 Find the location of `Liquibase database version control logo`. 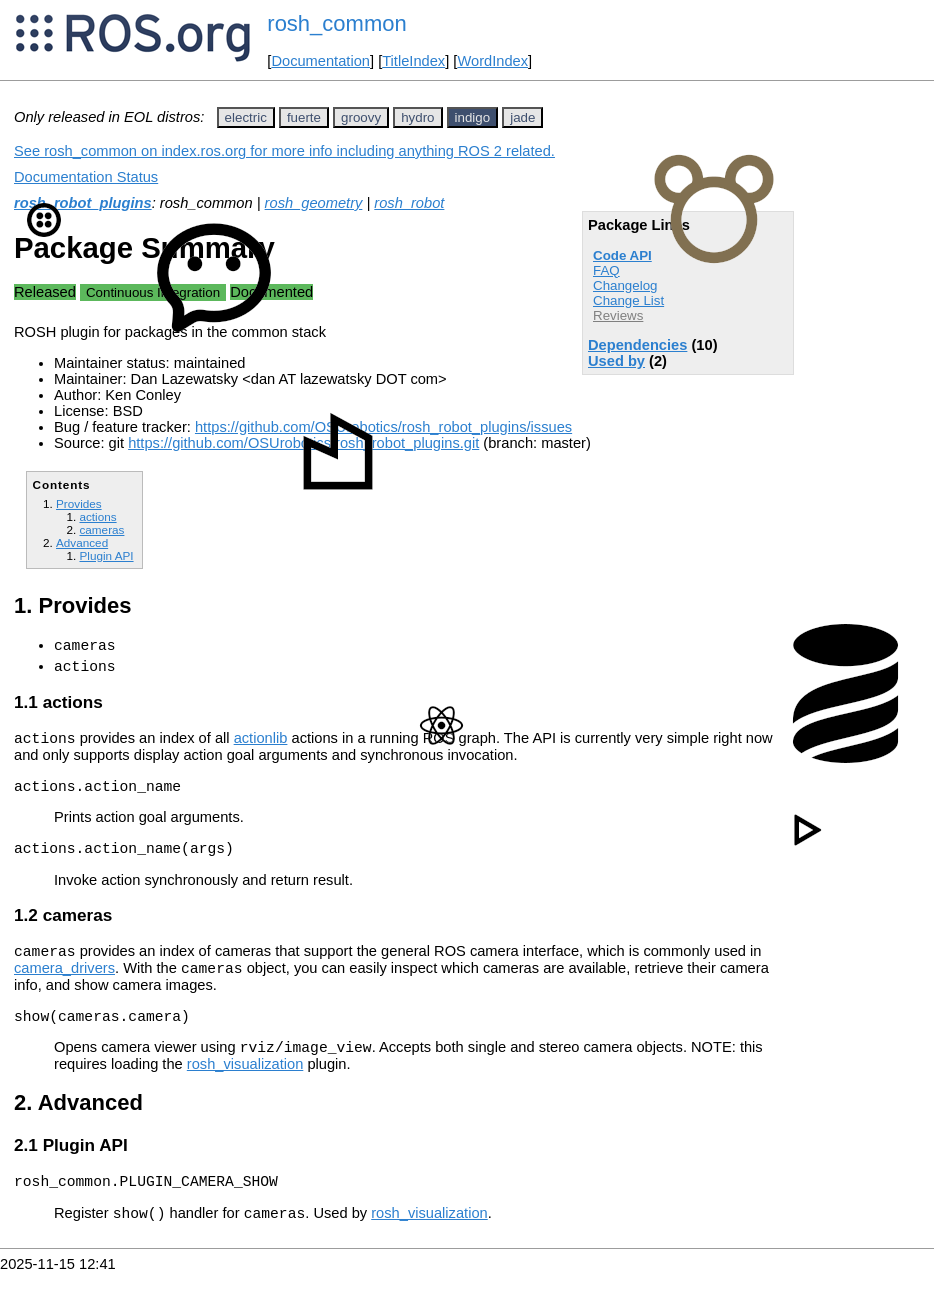

Liquibase database version control logo is located at coordinates (845, 693).